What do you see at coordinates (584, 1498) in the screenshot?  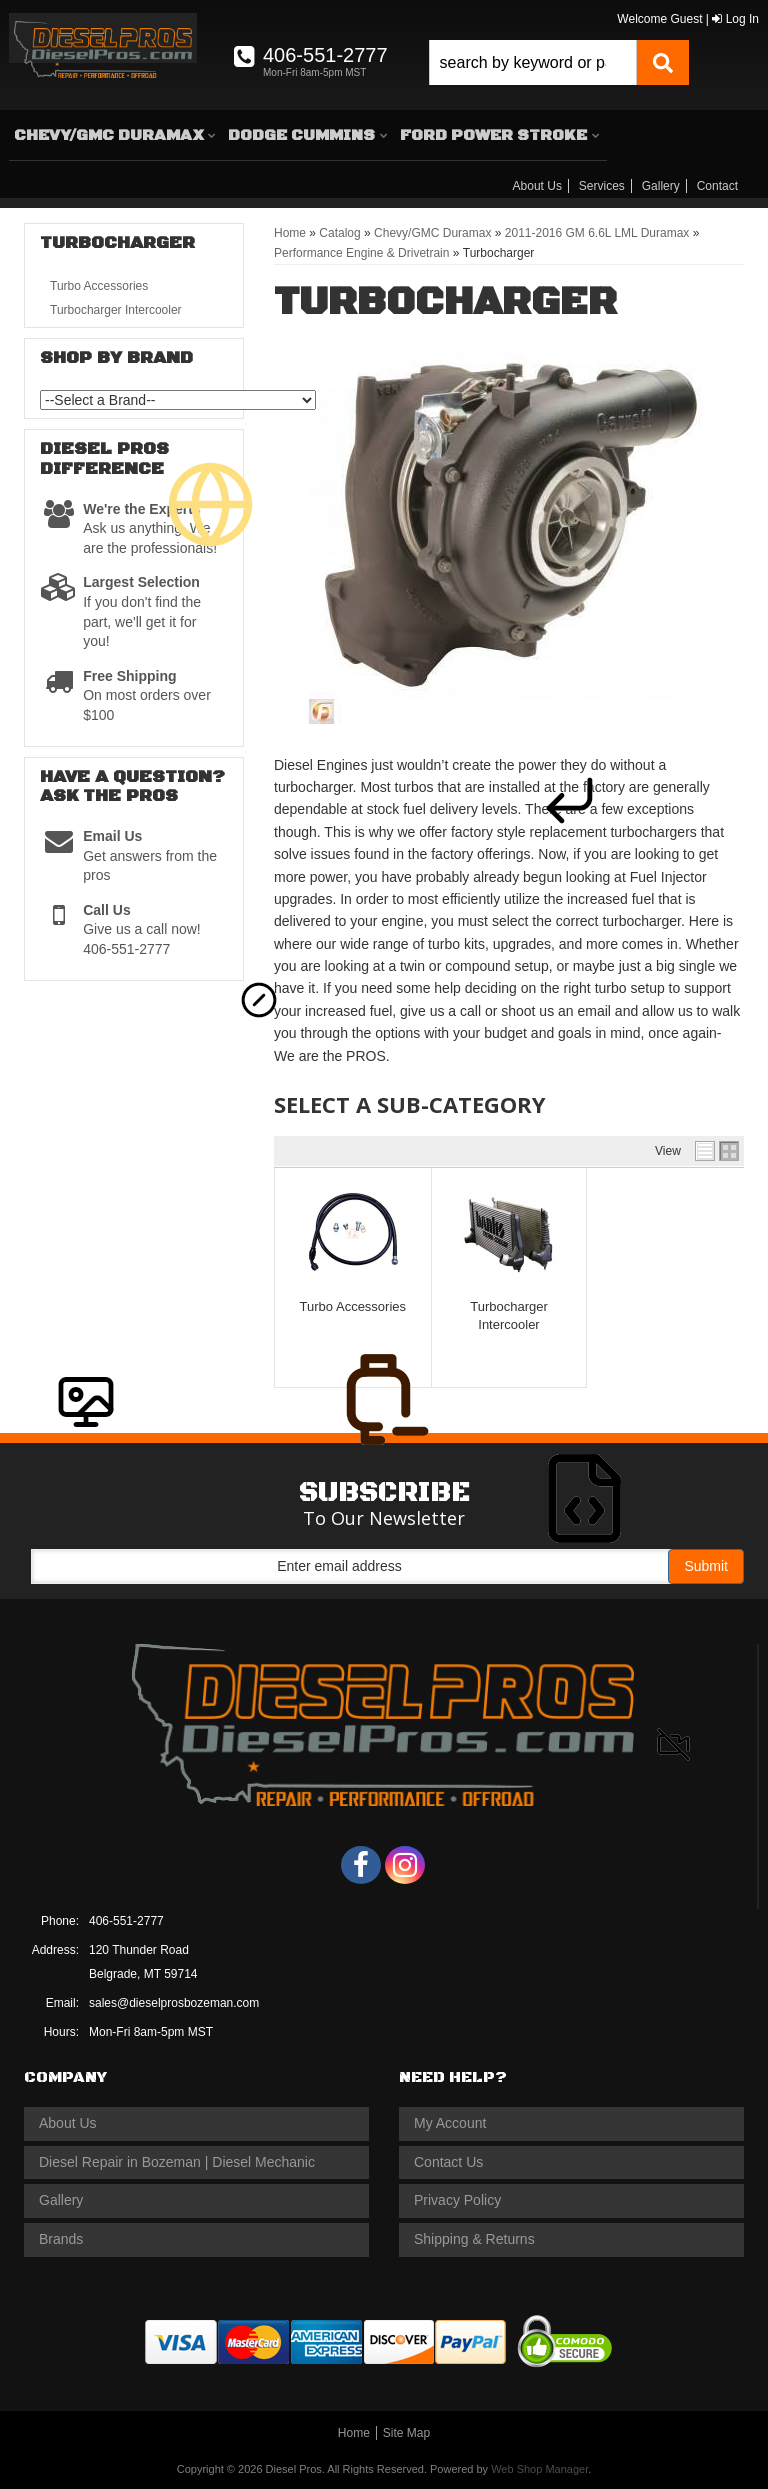 I see `view source code file` at bounding box center [584, 1498].